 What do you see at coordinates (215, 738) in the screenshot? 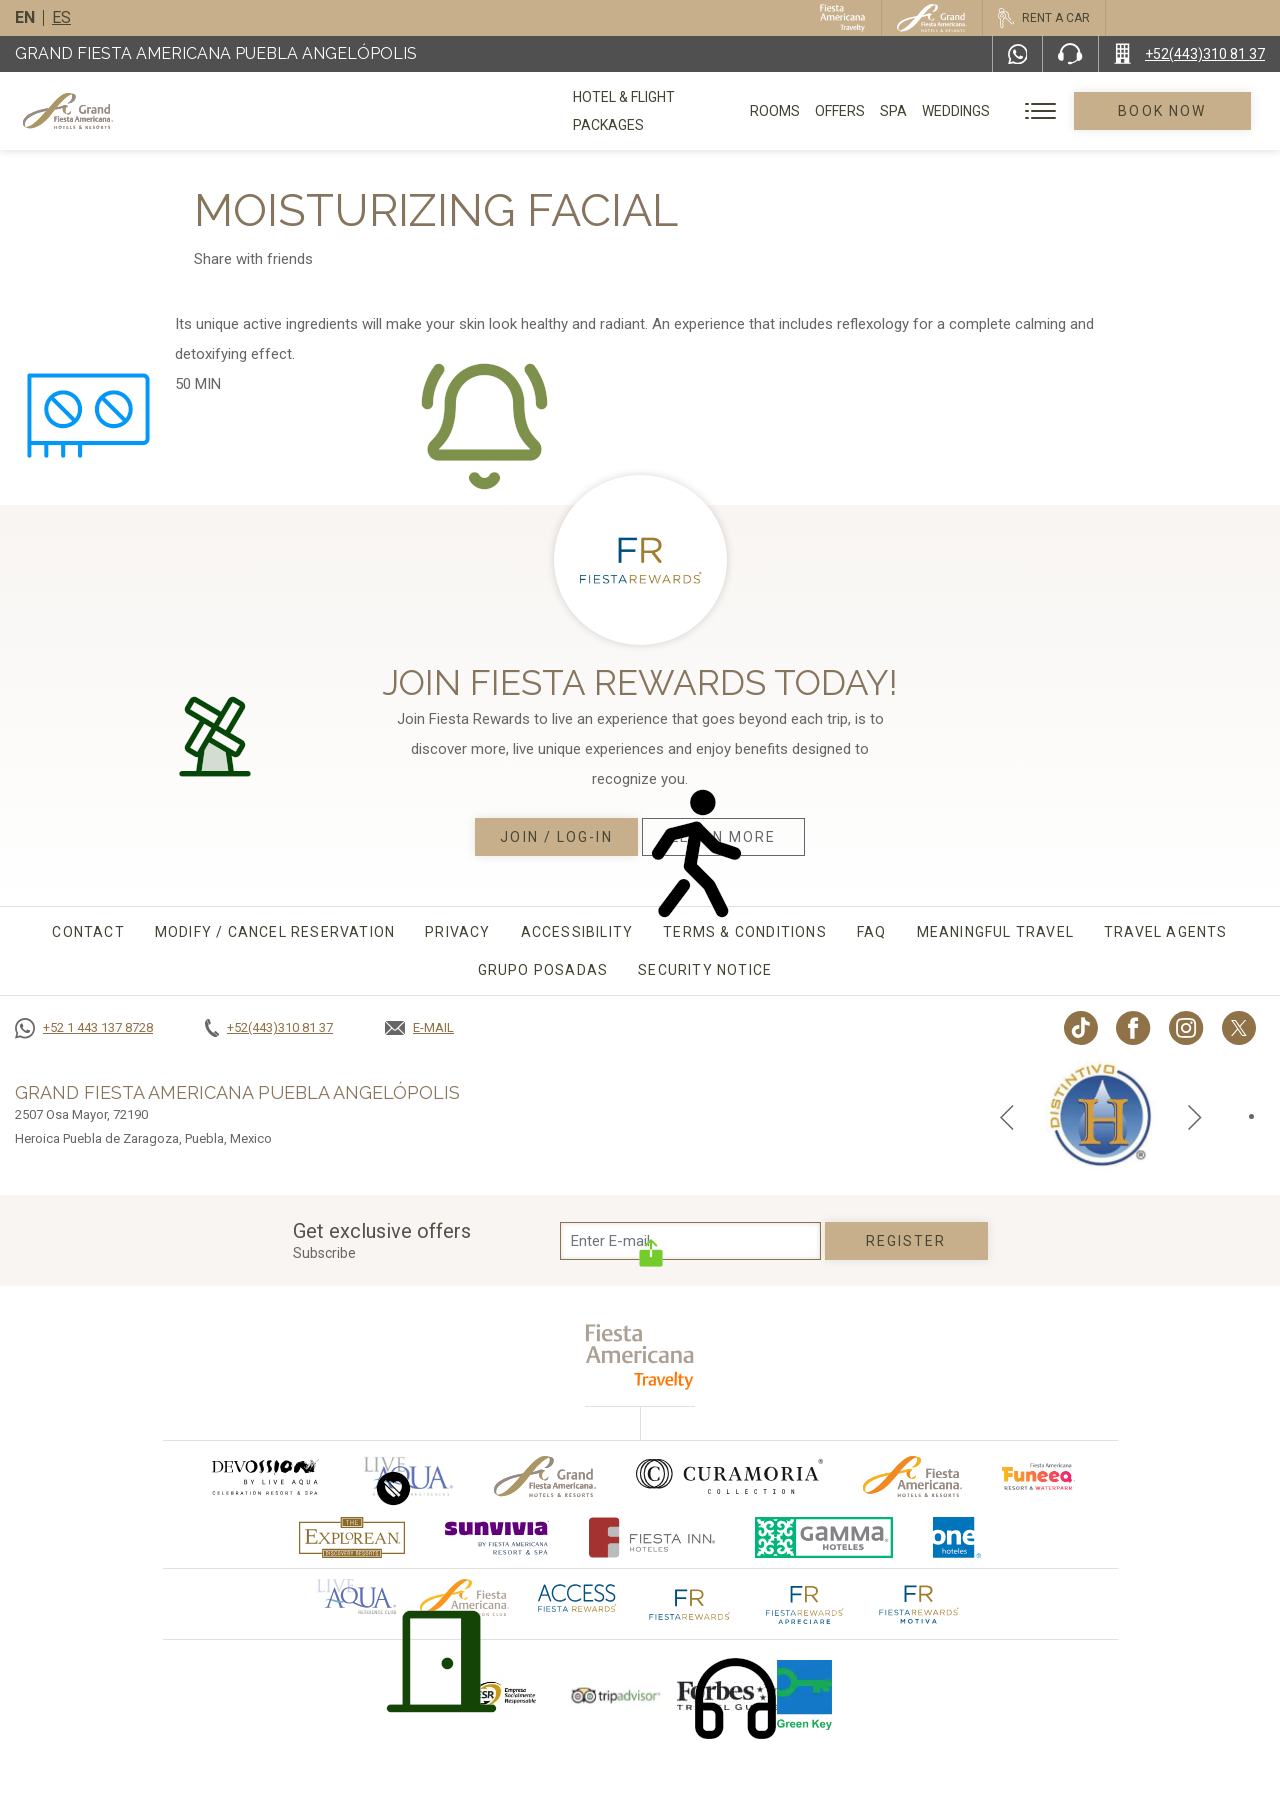
I see `indicates renewable or wind energy options` at bounding box center [215, 738].